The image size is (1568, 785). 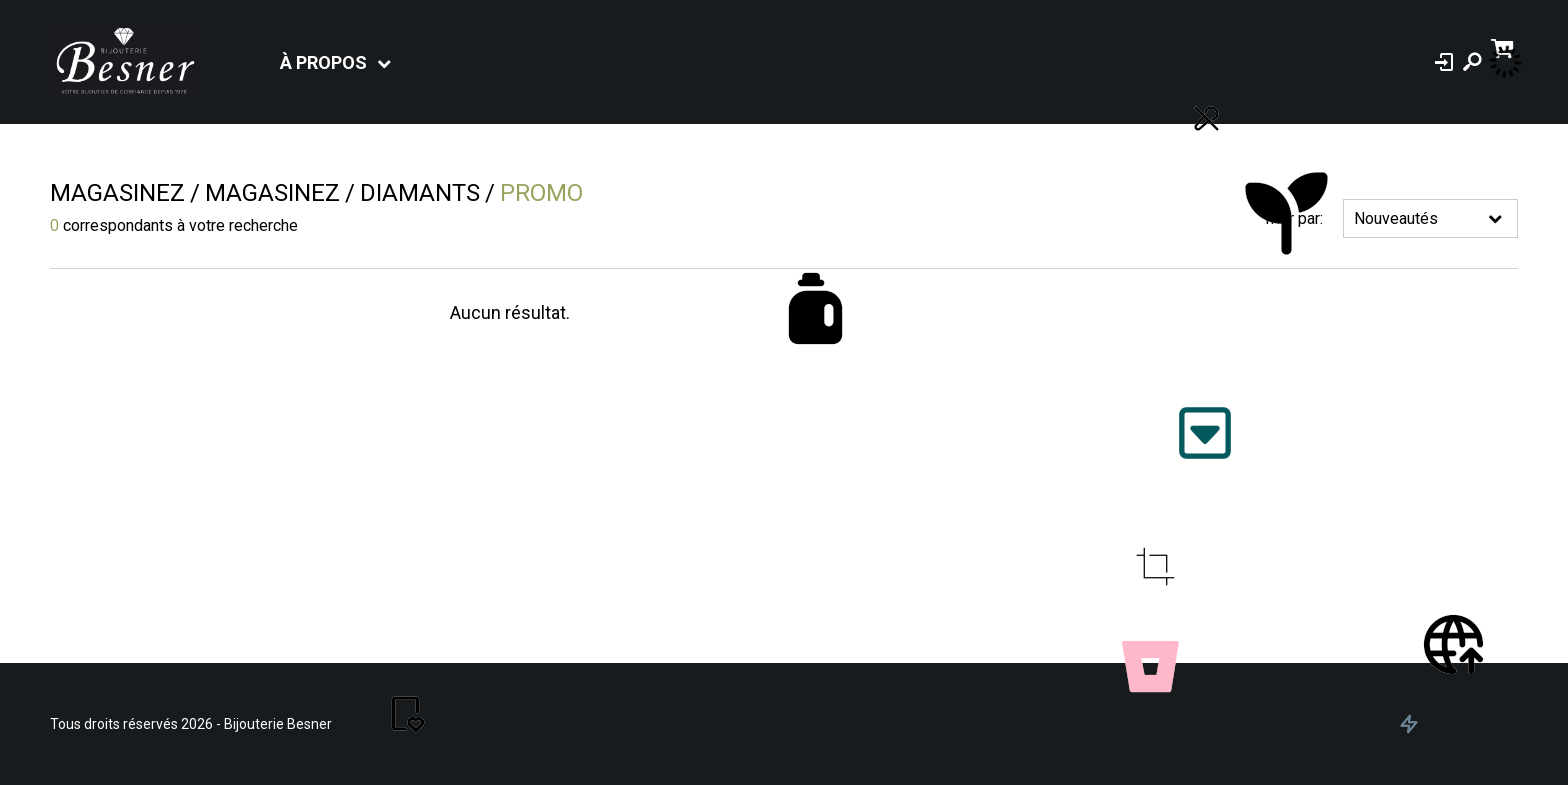 I want to click on upload content to the web, so click(x=1453, y=644).